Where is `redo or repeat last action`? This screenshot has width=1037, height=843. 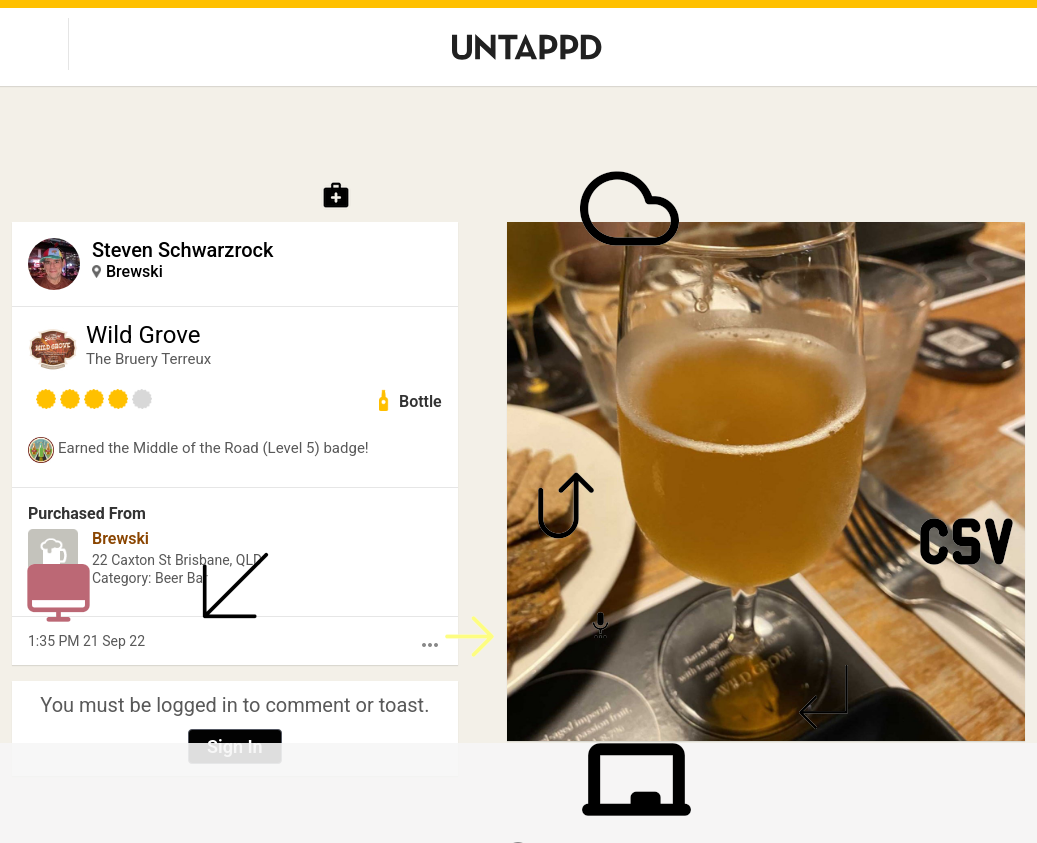 redo or repeat last action is located at coordinates (563, 505).